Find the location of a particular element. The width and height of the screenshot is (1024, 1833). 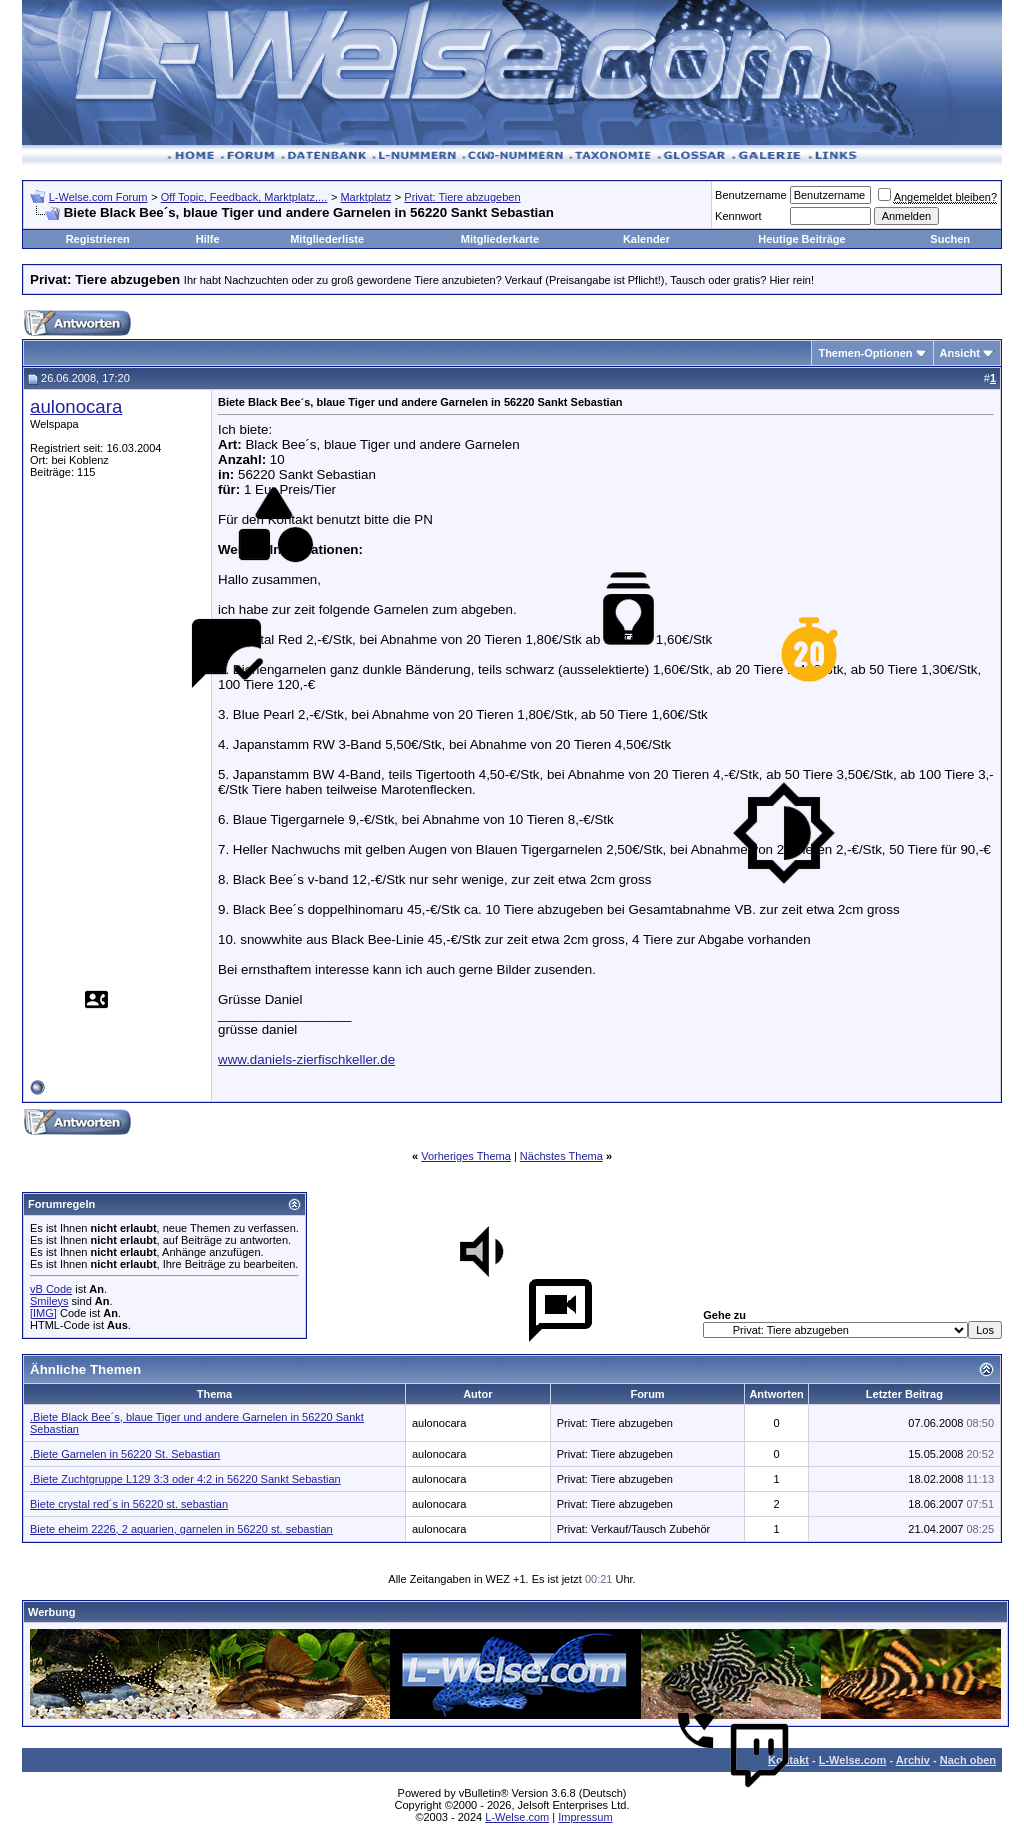

enable wifi calling feature is located at coordinates (695, 1730).